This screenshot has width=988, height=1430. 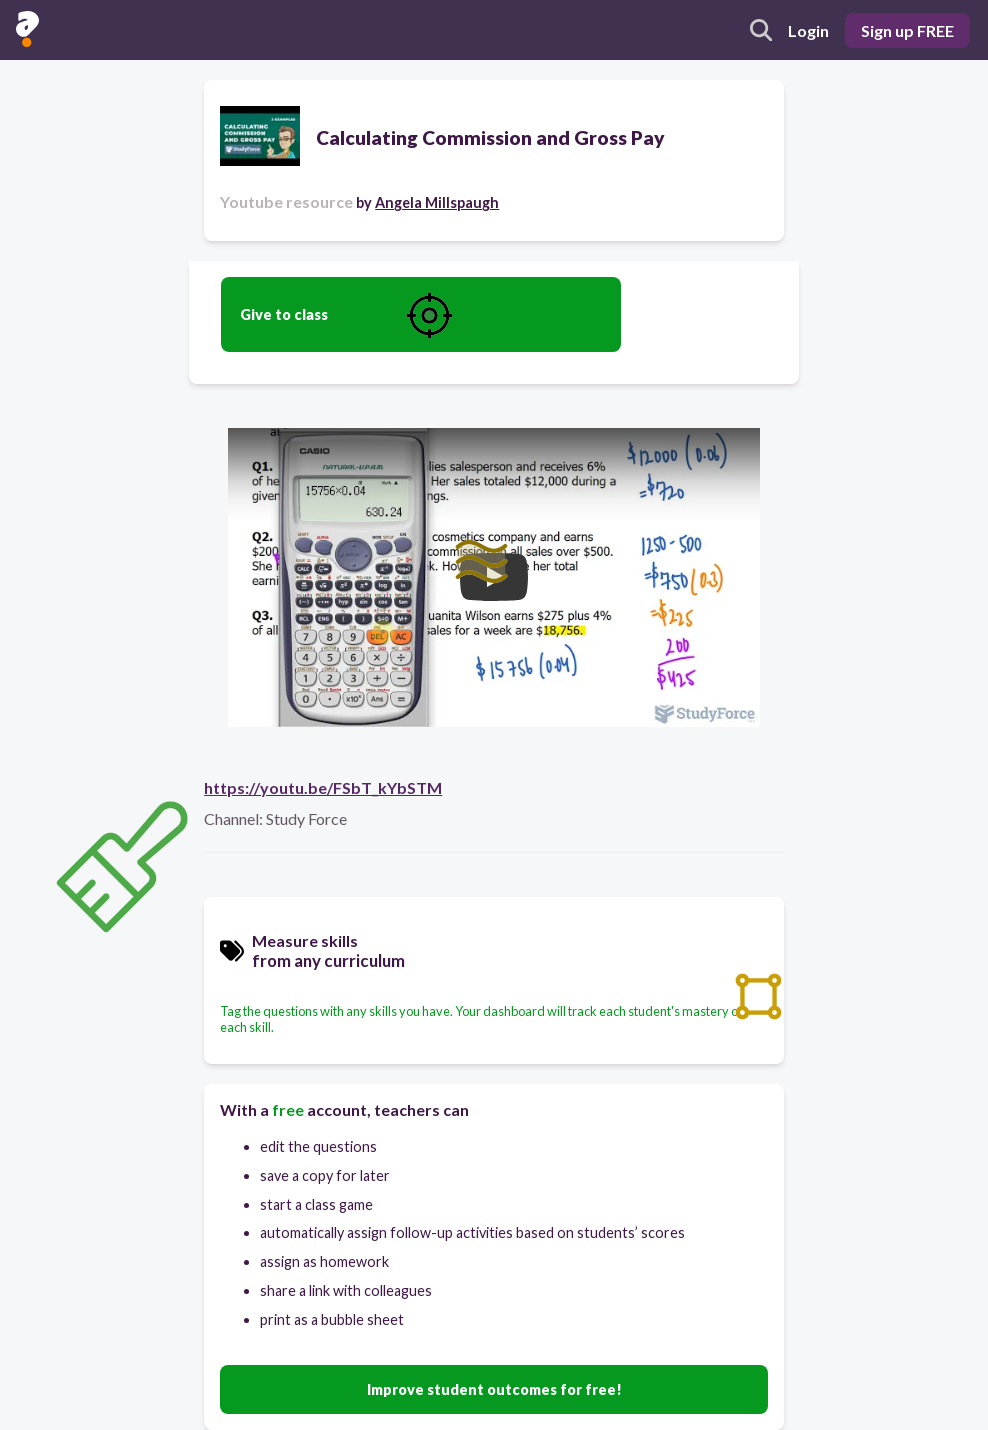 What do you see at coordinates (758, 996) in the screenshot?
I see `access shape tools or drawing options` at bounding box center [758, 996].